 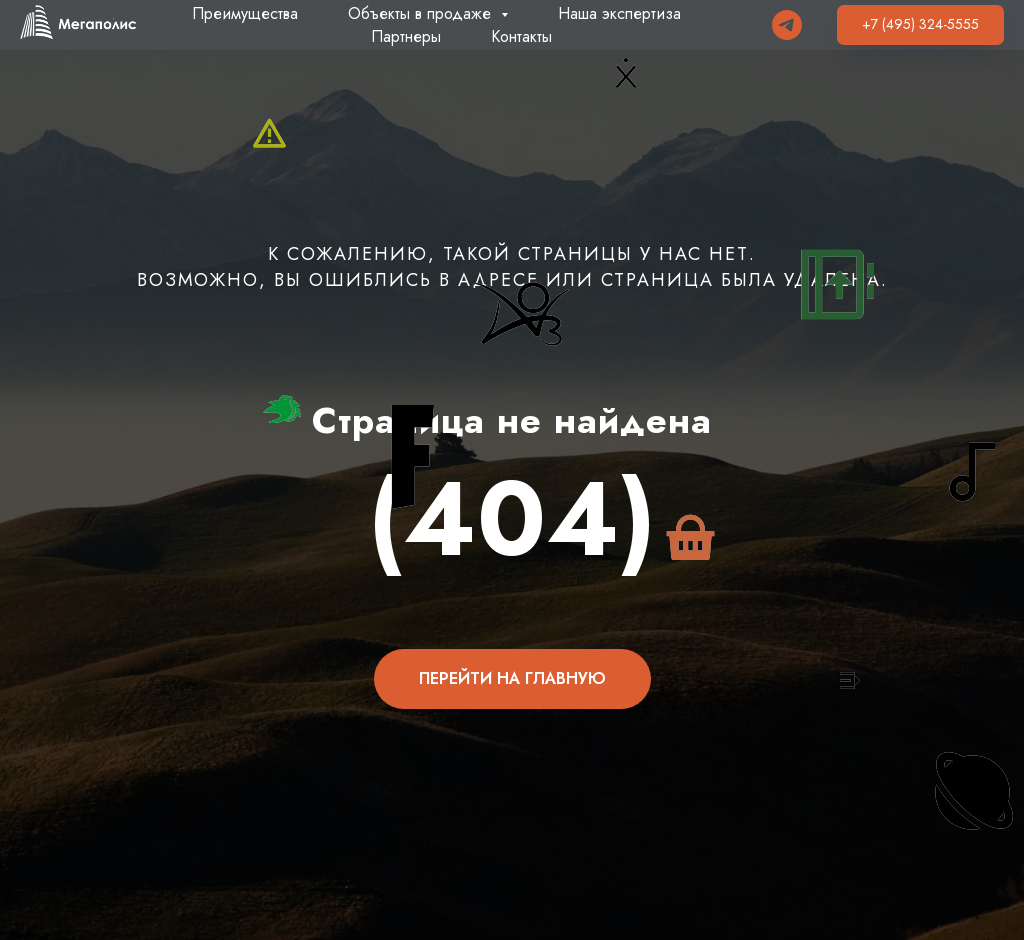 What do you see at coordinates (282, 409) in the screenshot?
I see `bevy game engine logo` at bounding box center [282, 409].